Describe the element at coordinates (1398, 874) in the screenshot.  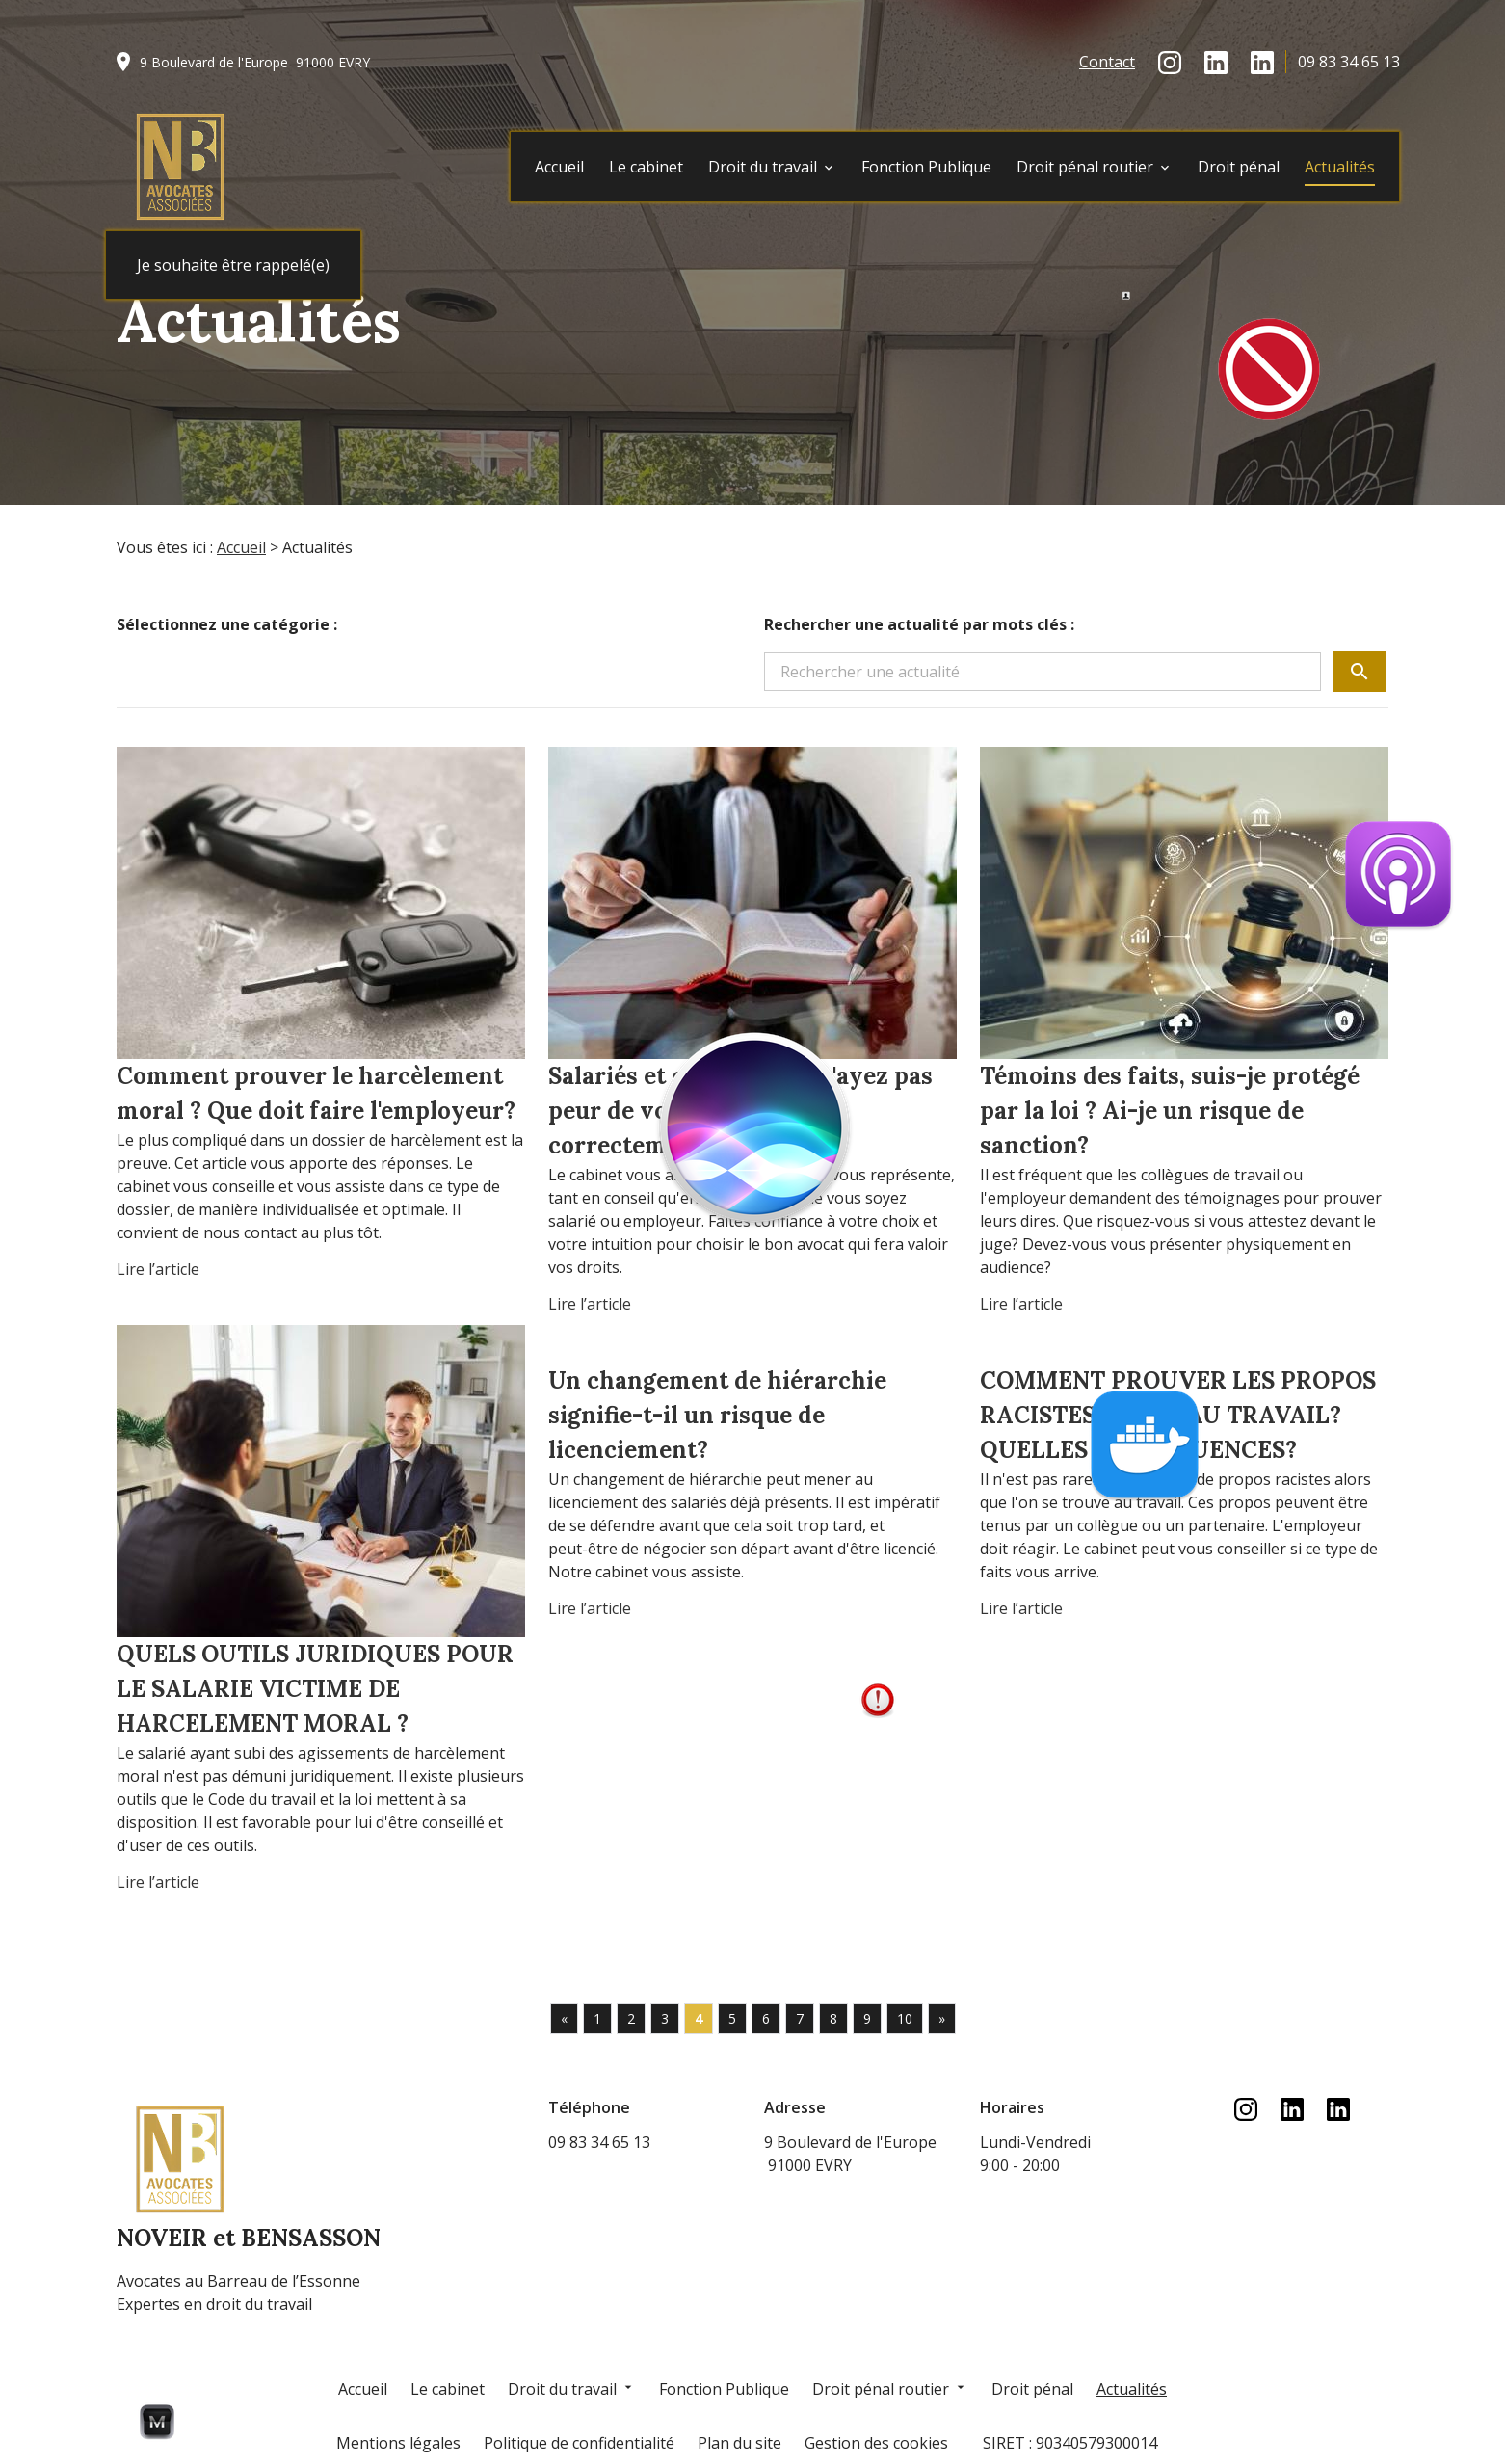
I see `open the podcasts app` at that location.